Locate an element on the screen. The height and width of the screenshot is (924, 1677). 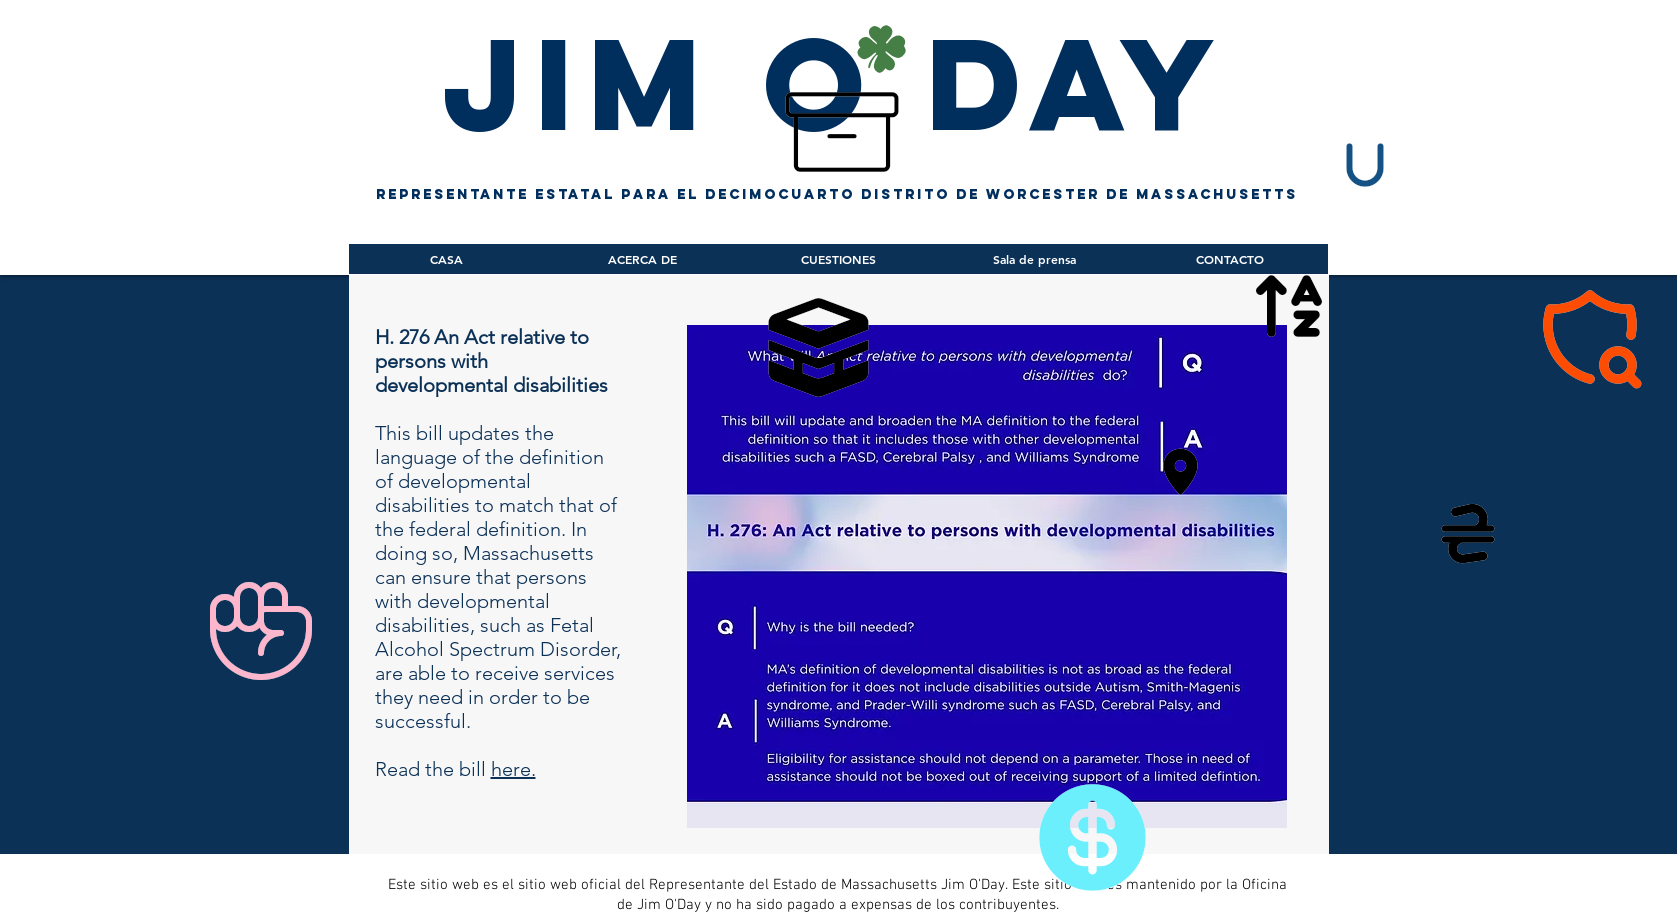
view pricing or payment options is located at coordinates (1092, 837).